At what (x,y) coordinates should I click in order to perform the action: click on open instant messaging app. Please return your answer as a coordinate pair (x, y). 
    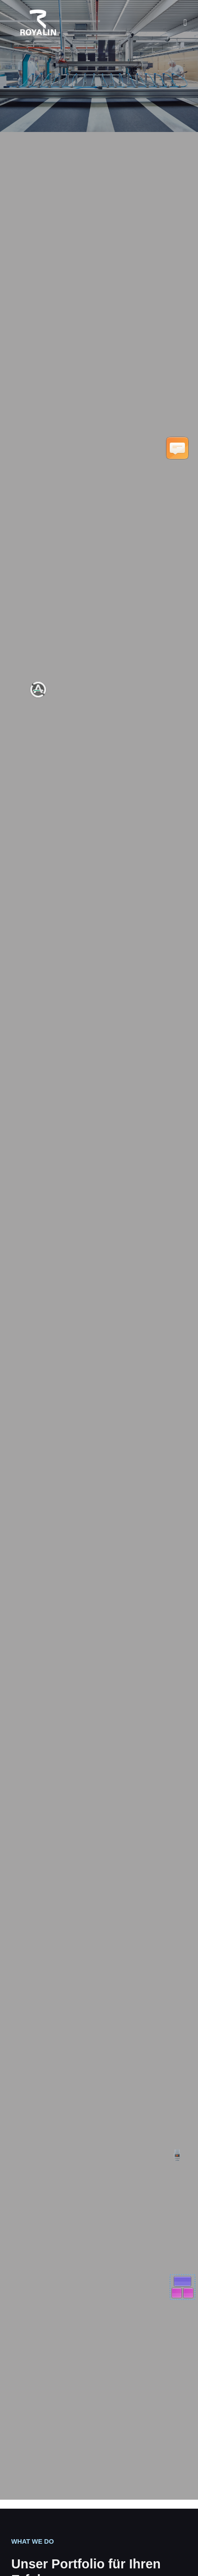
    Looking at the image, I should click on (177, 448).